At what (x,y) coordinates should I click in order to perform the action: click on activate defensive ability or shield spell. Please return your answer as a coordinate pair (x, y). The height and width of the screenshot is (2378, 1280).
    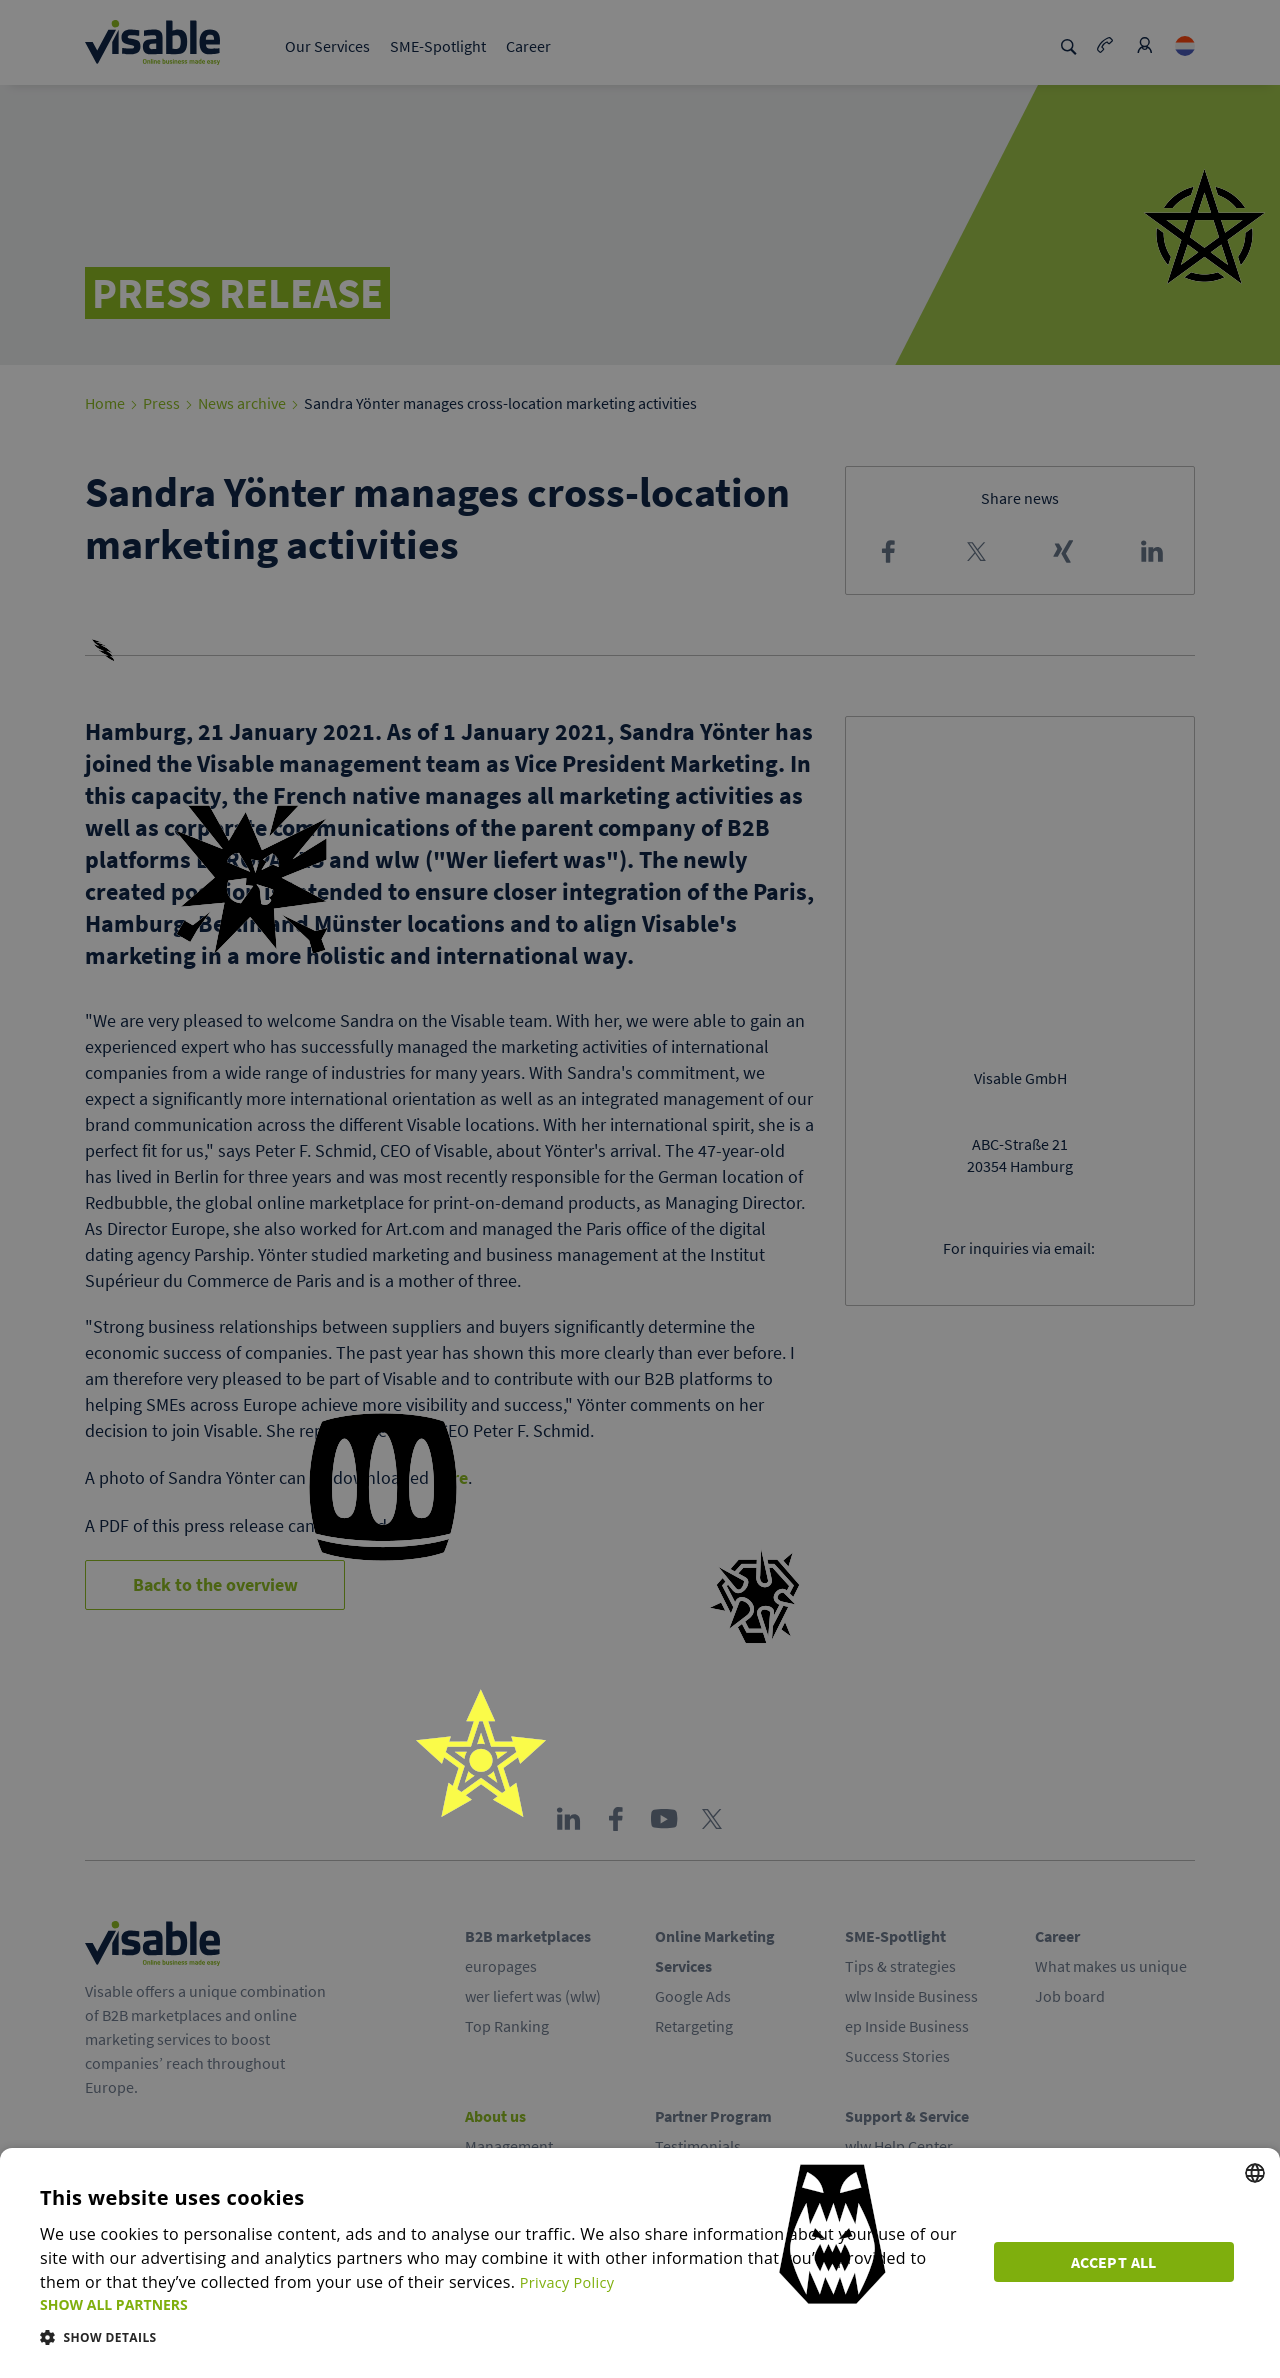
    Looking at the image, I should click on (758, 1598).